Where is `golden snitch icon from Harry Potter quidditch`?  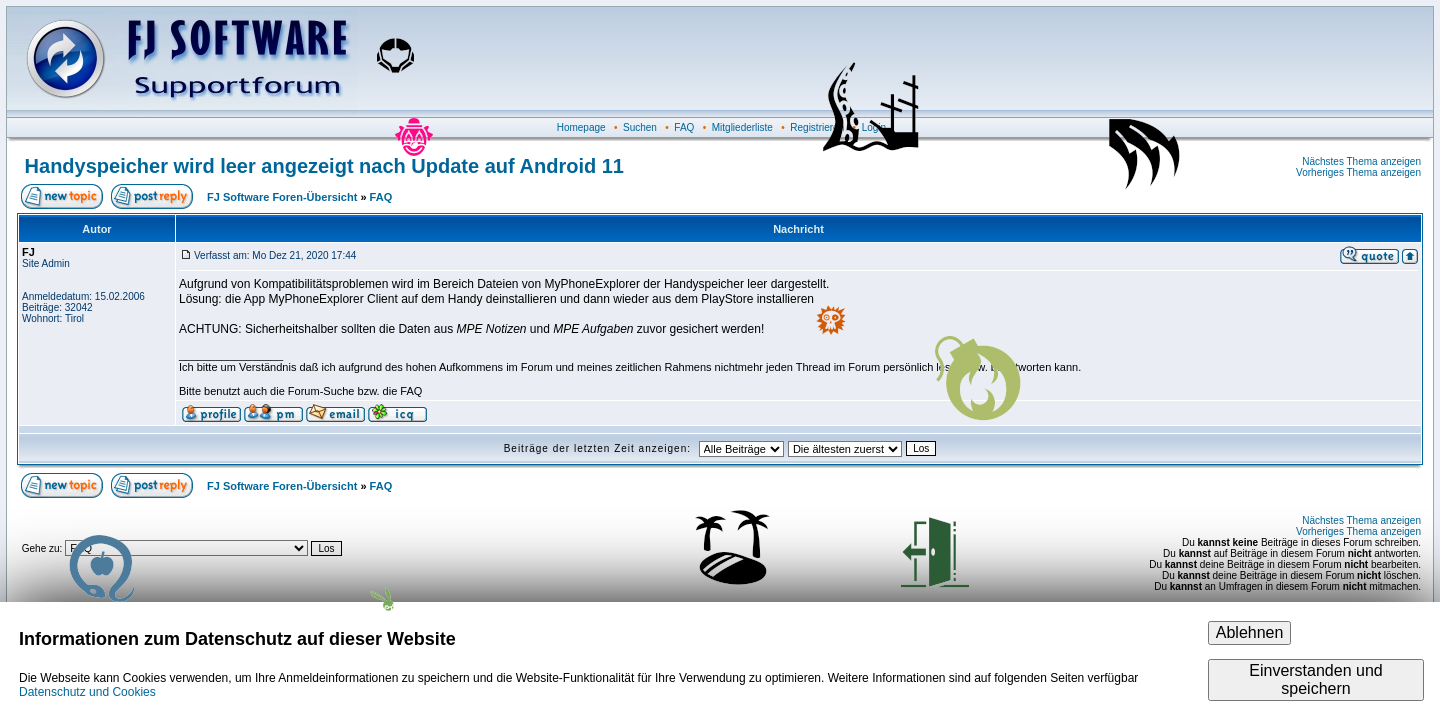 golden snitch icon from Harry Potter quidditch is located at coordinates (382, 599).